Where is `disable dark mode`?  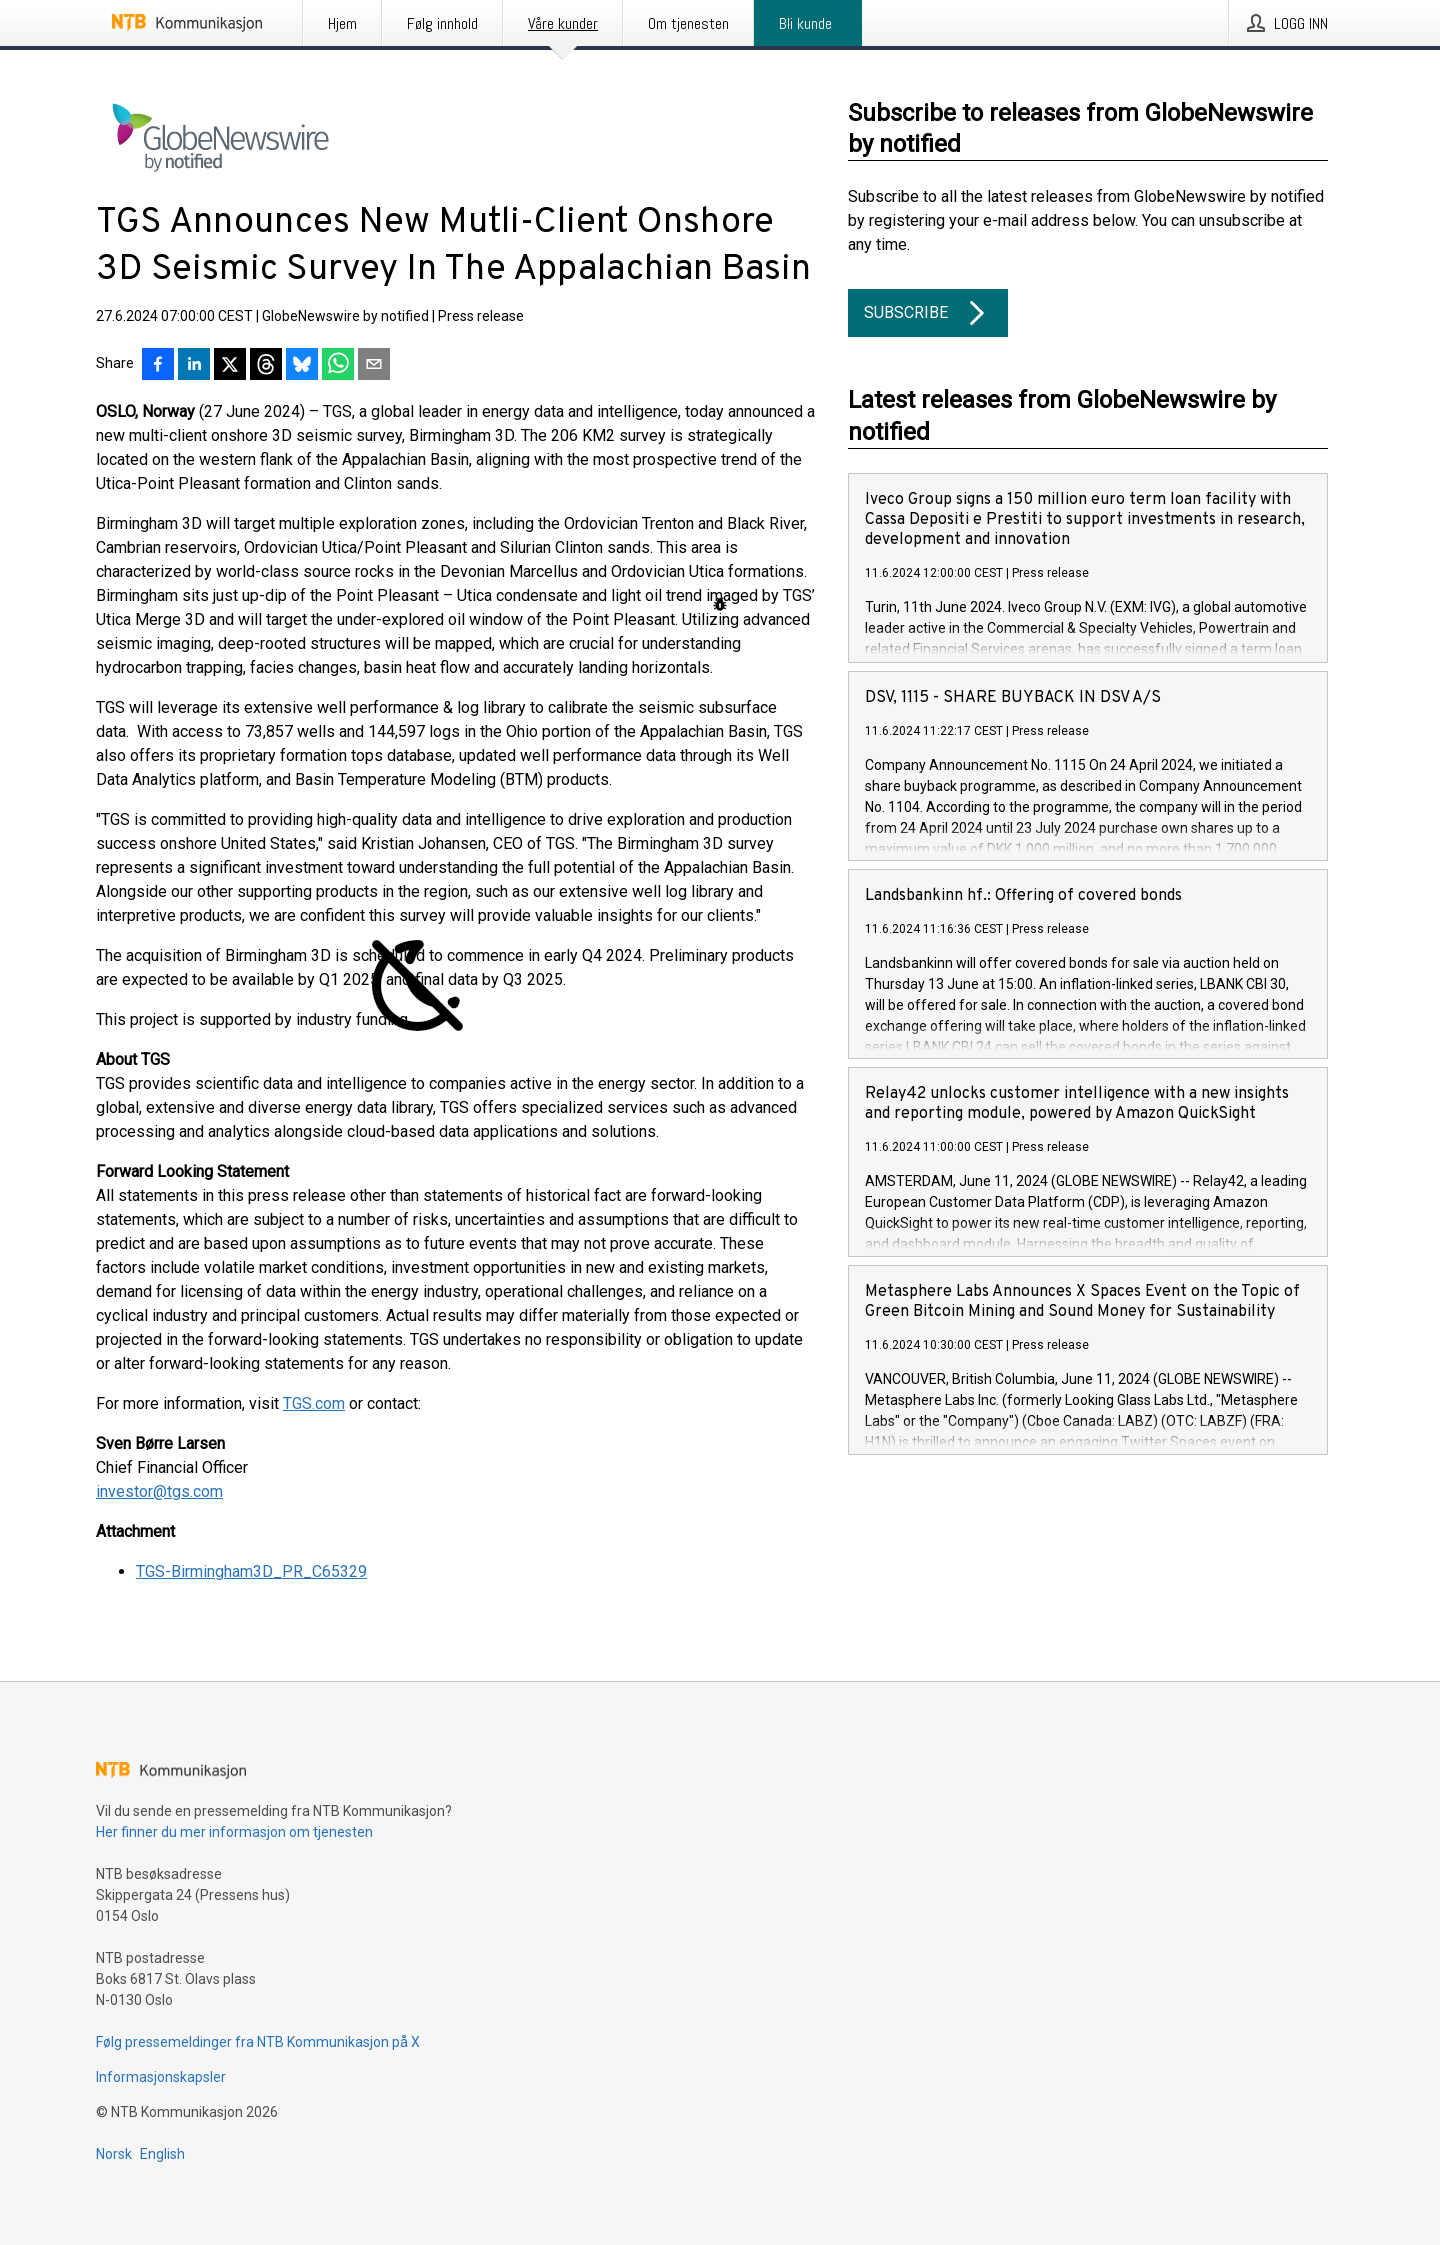
disable dark mode is located at coordinates (417, 985).